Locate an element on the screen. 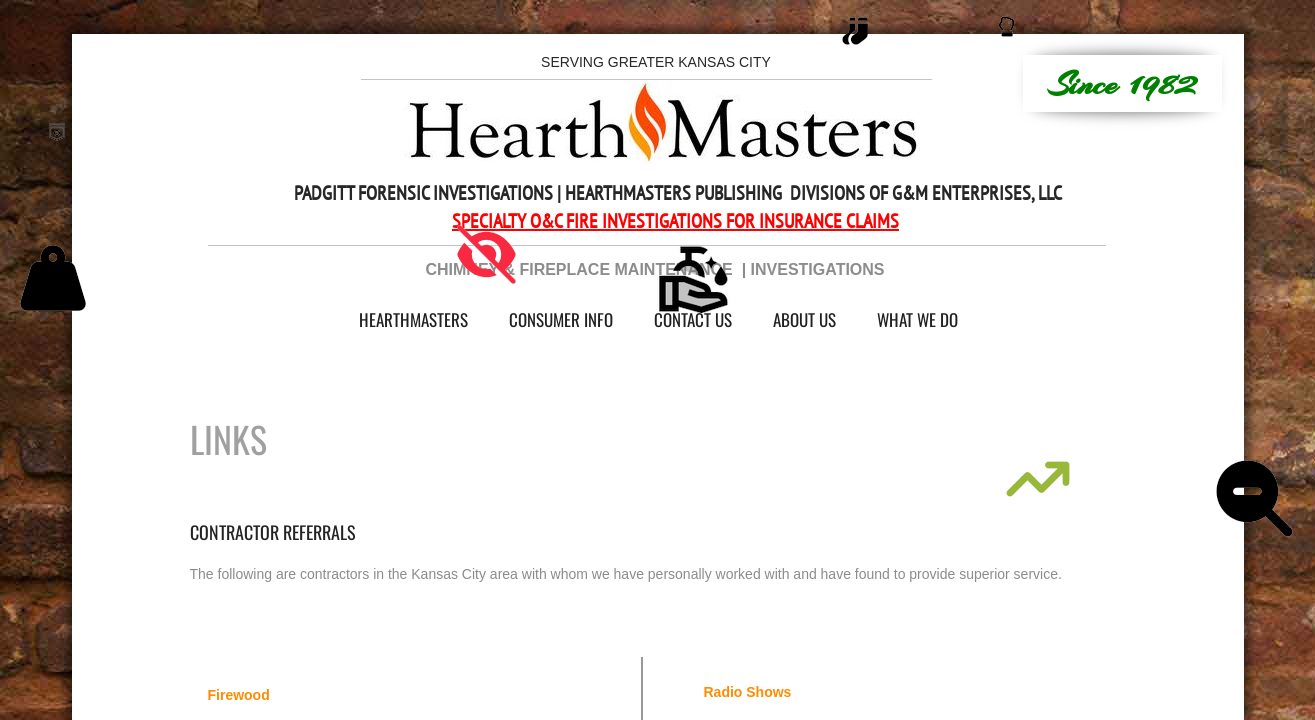  shirtsinbulk brand logo is located at coordinates (57, 132).